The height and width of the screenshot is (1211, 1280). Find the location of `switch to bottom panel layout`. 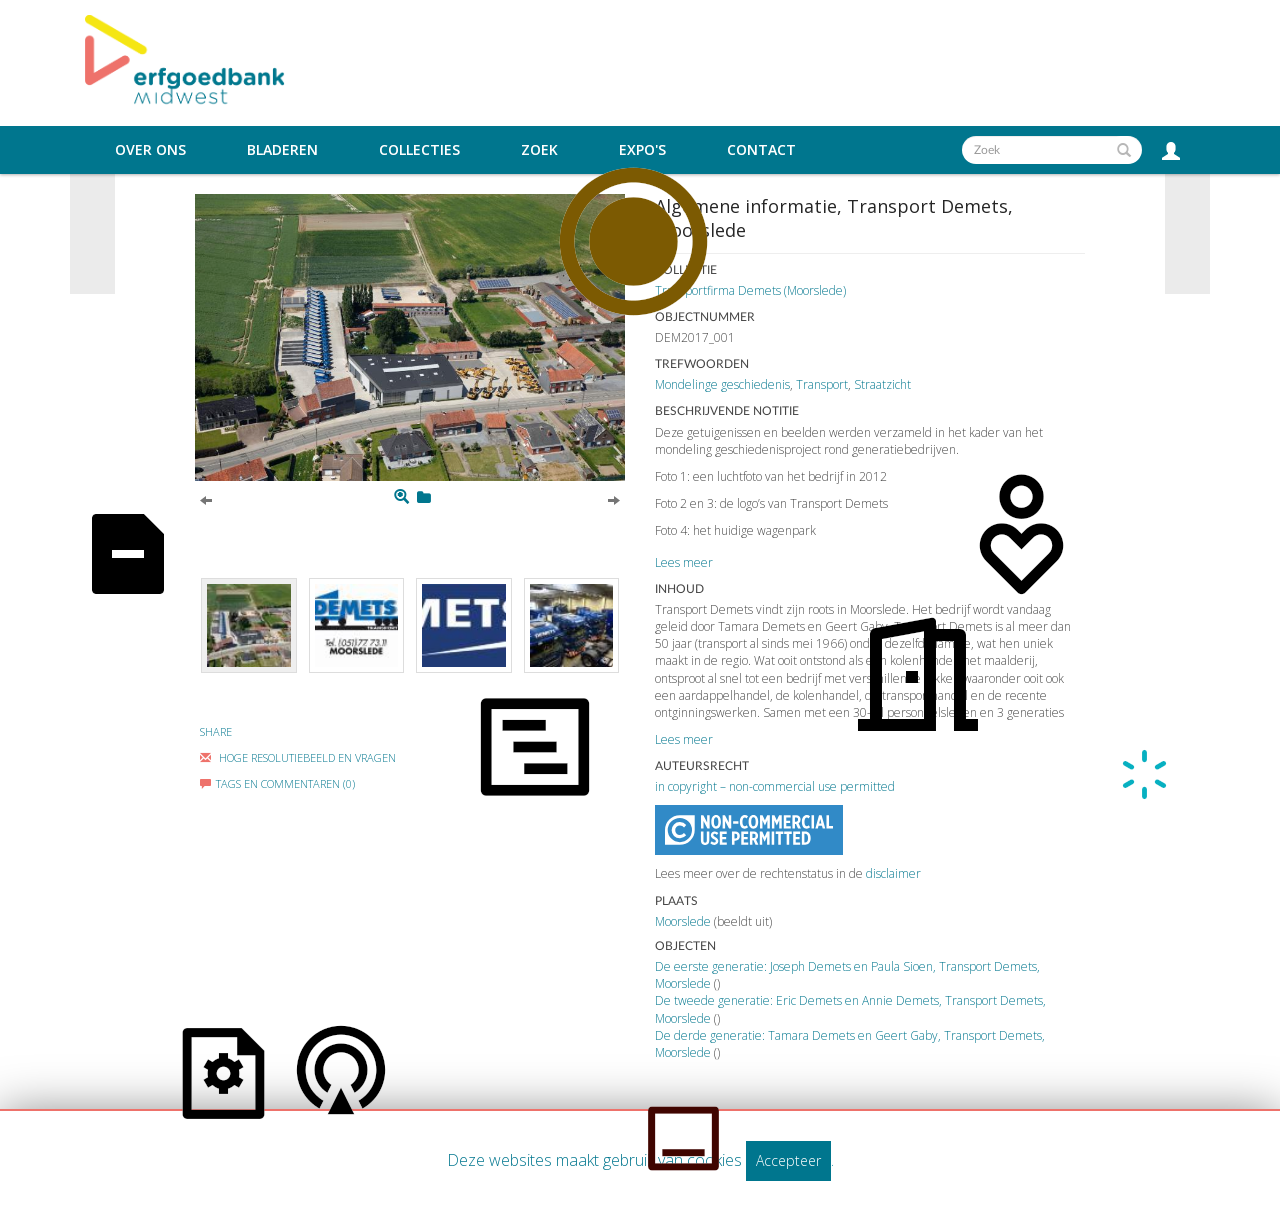

switch to bottom panel layout is located at coordinates (683, 1138).